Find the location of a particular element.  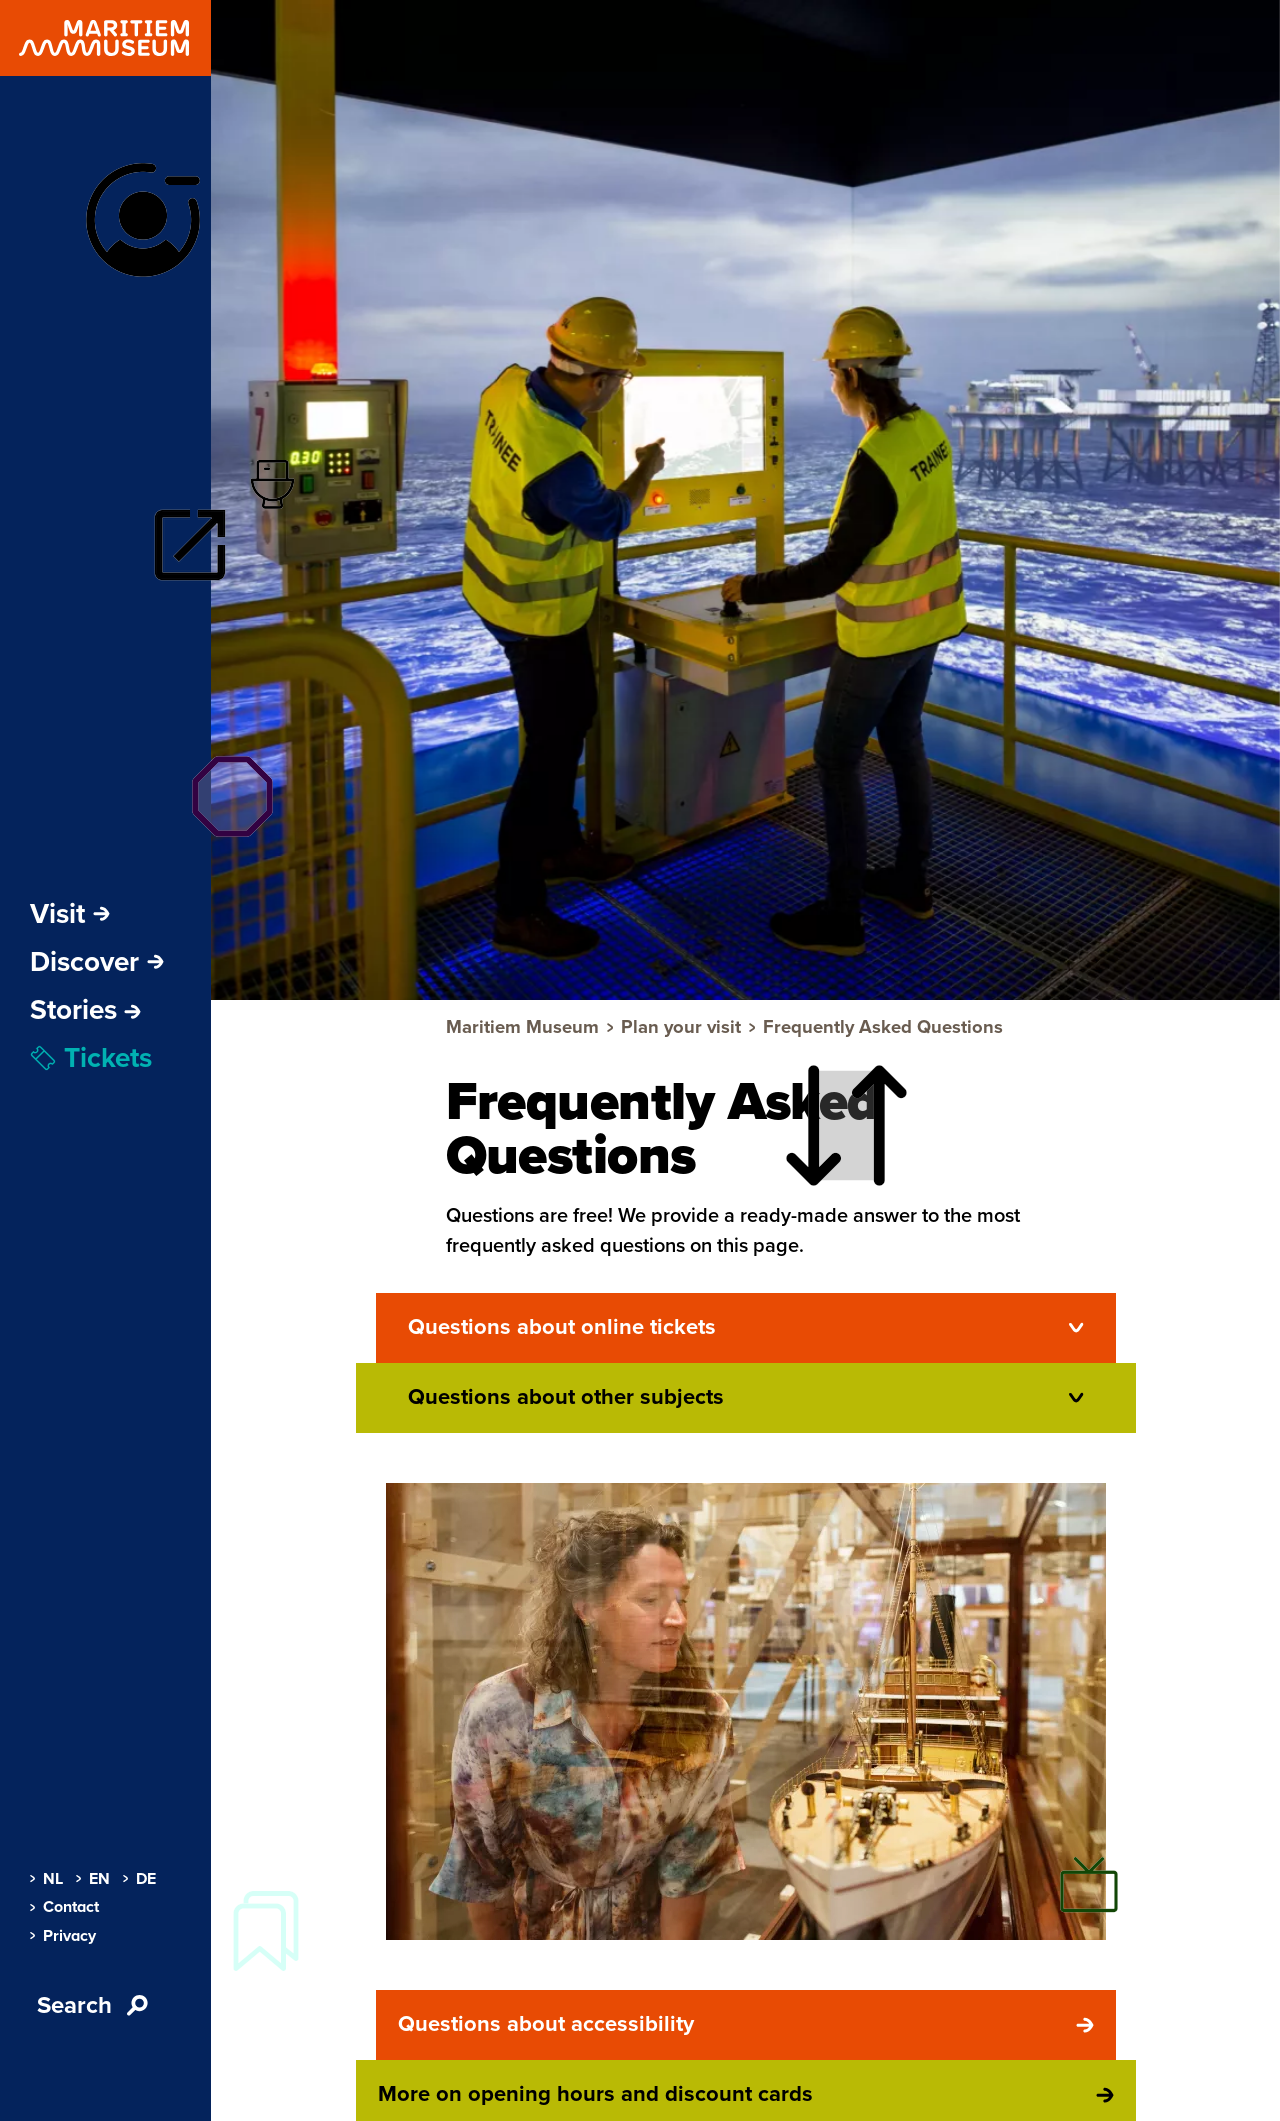

remove a user from your contacts is located at coordinates (143, 220).